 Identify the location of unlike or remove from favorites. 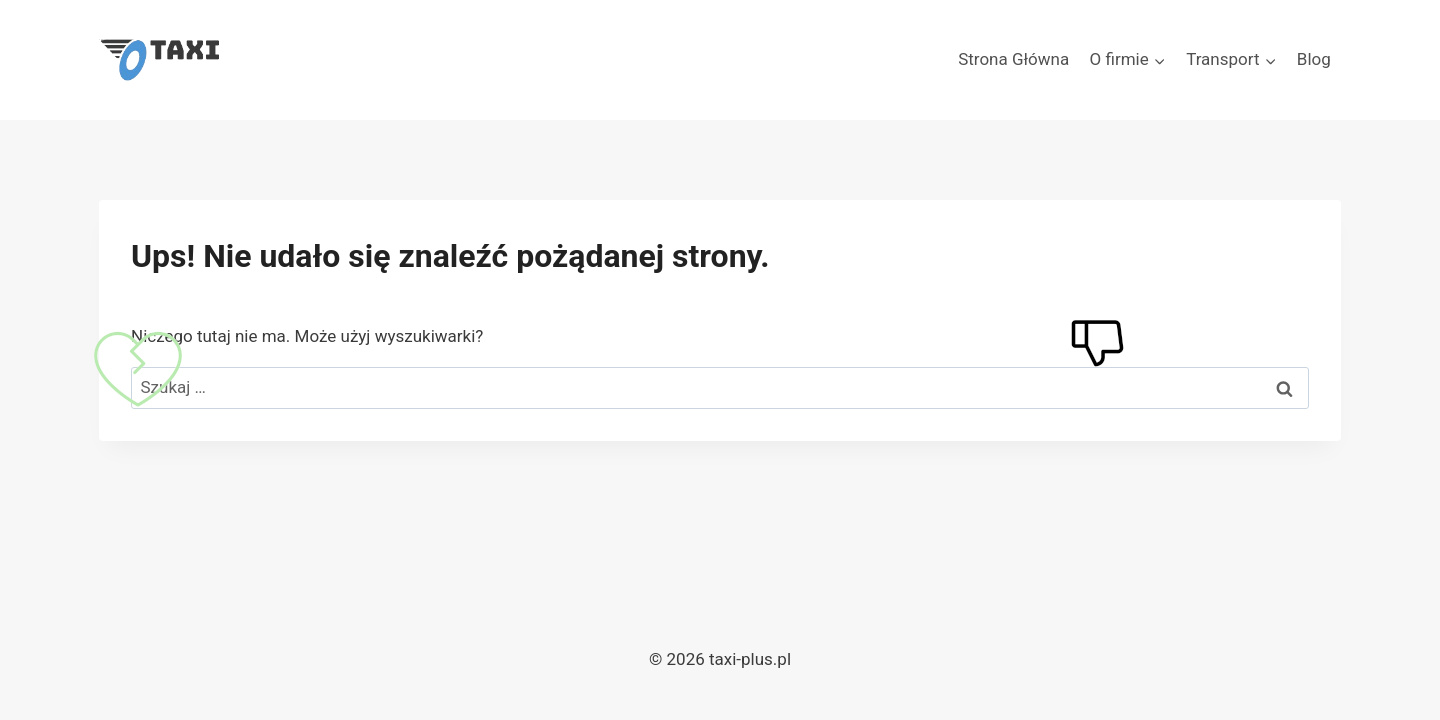
(138, 366).